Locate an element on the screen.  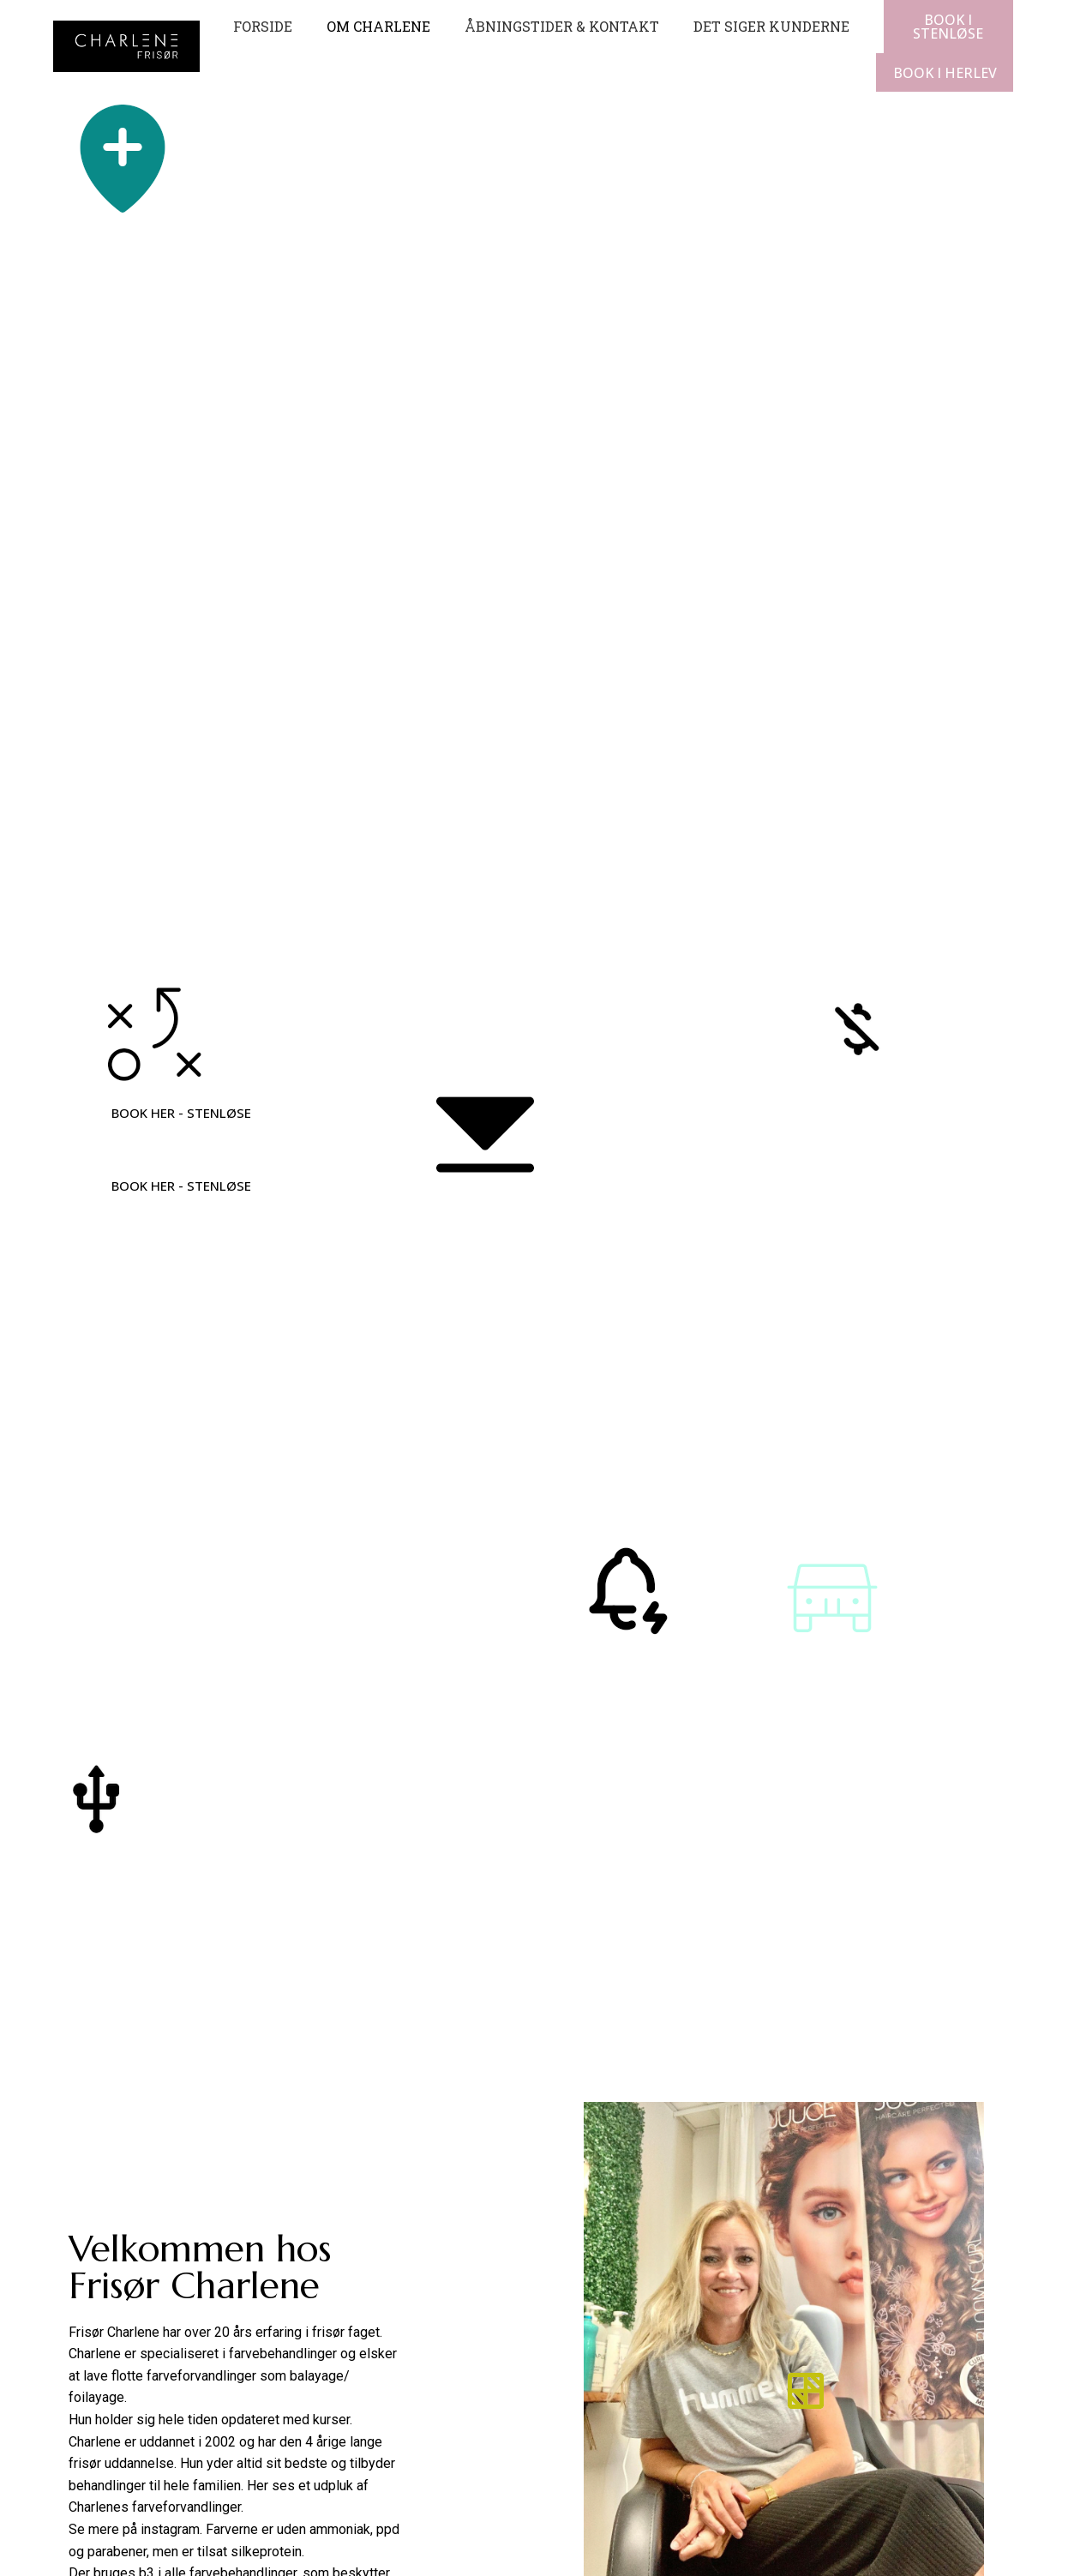
connect a USB device is located at coordinates (96, 1799).